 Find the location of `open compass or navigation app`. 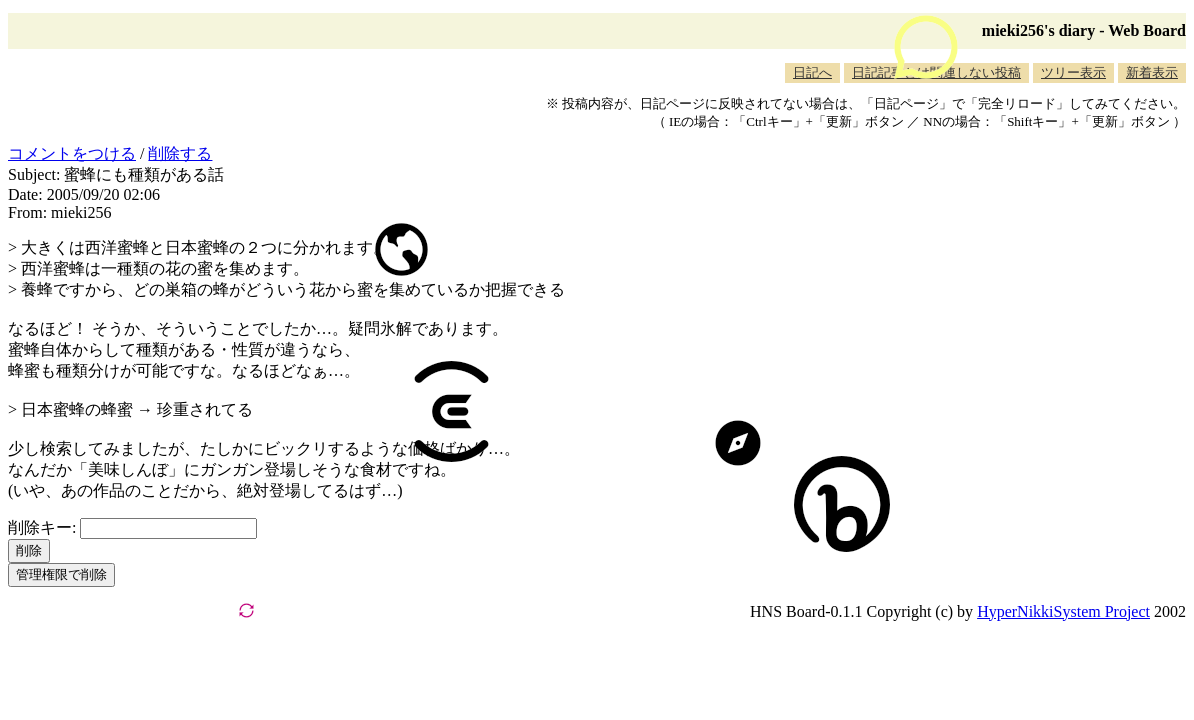

open compass or navigation app is located at coordinates (738, 443).